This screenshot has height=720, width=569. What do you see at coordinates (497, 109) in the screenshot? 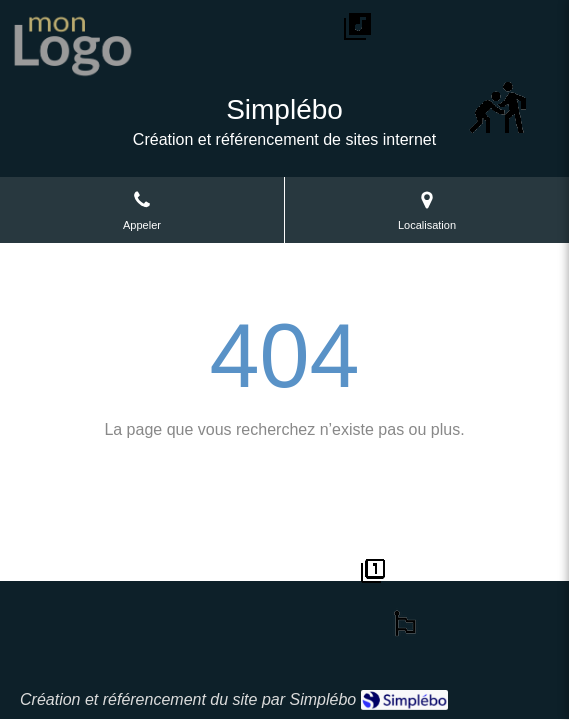
I see `access kabaddi sports content or scores` at bounding box center [497, 109].